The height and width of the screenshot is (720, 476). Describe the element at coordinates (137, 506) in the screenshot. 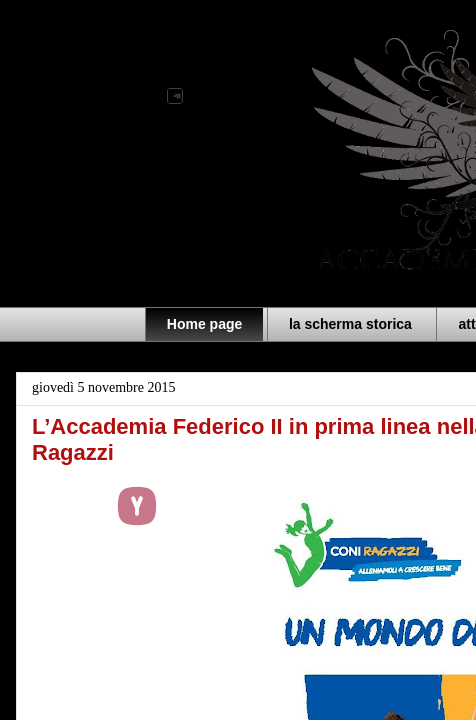

I see `represents the letter Y in a menu or keyboard interface` at that location.